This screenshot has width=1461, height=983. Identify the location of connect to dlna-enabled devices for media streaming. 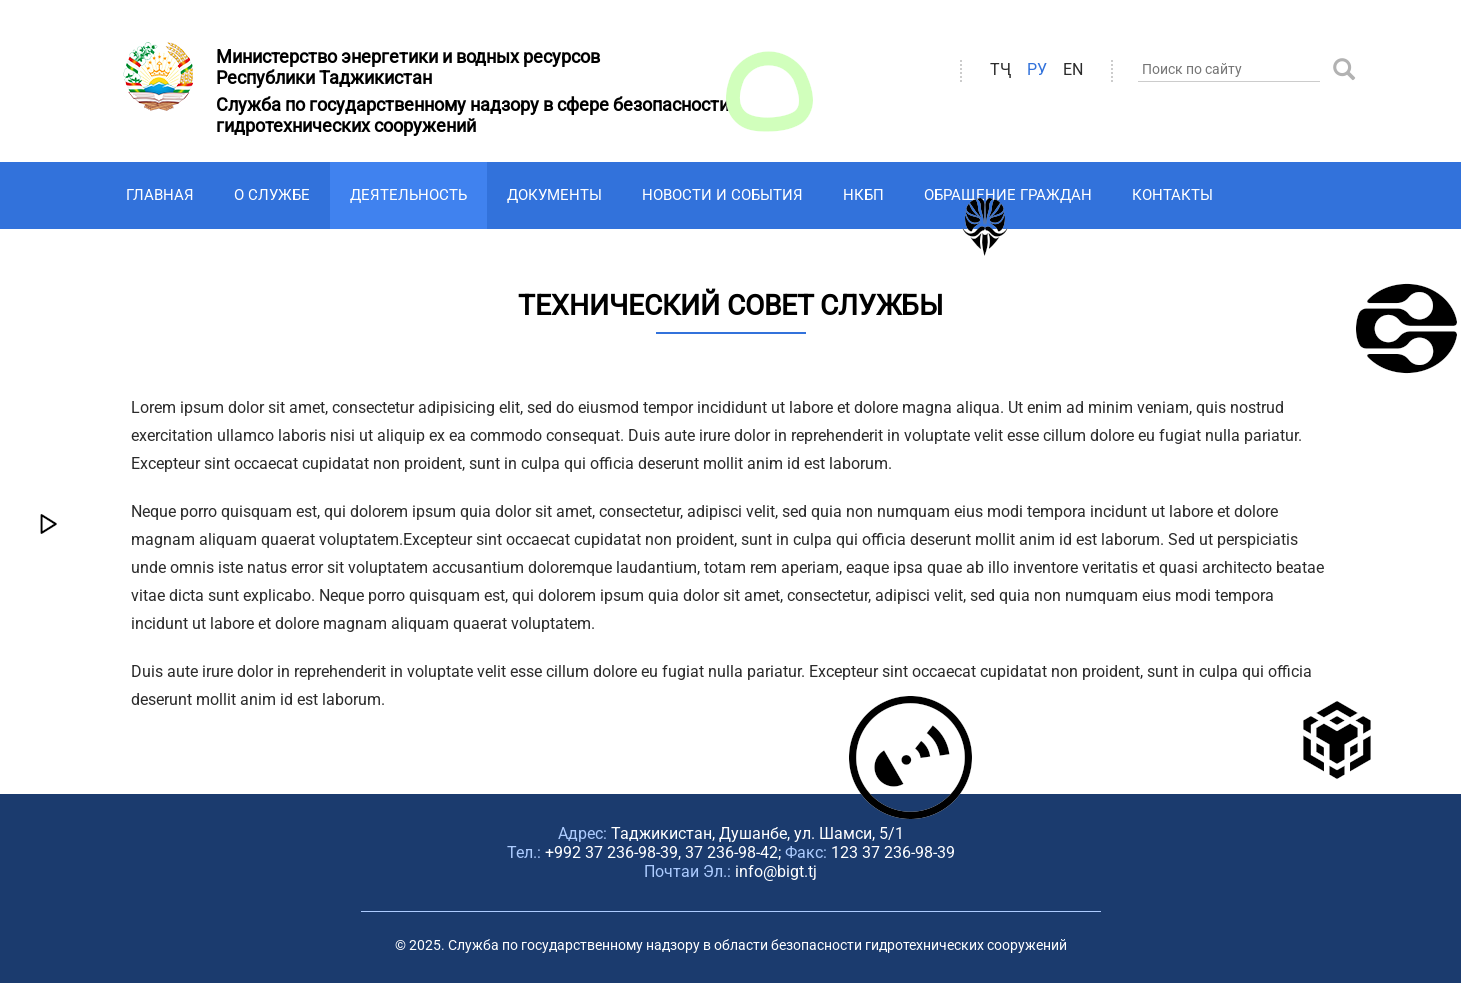
(1406, 328).